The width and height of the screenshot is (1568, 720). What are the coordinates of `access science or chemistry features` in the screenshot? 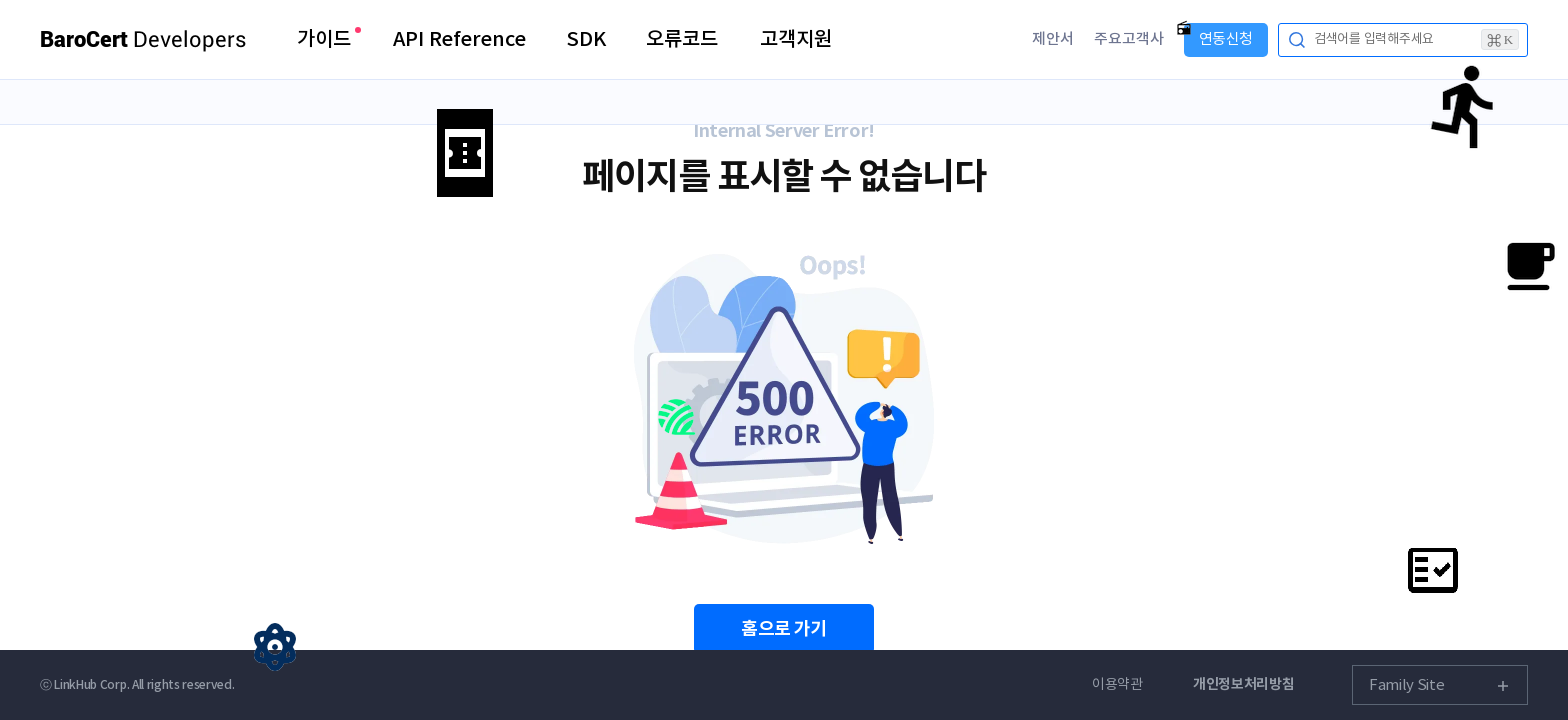 It's located at (275, 647).